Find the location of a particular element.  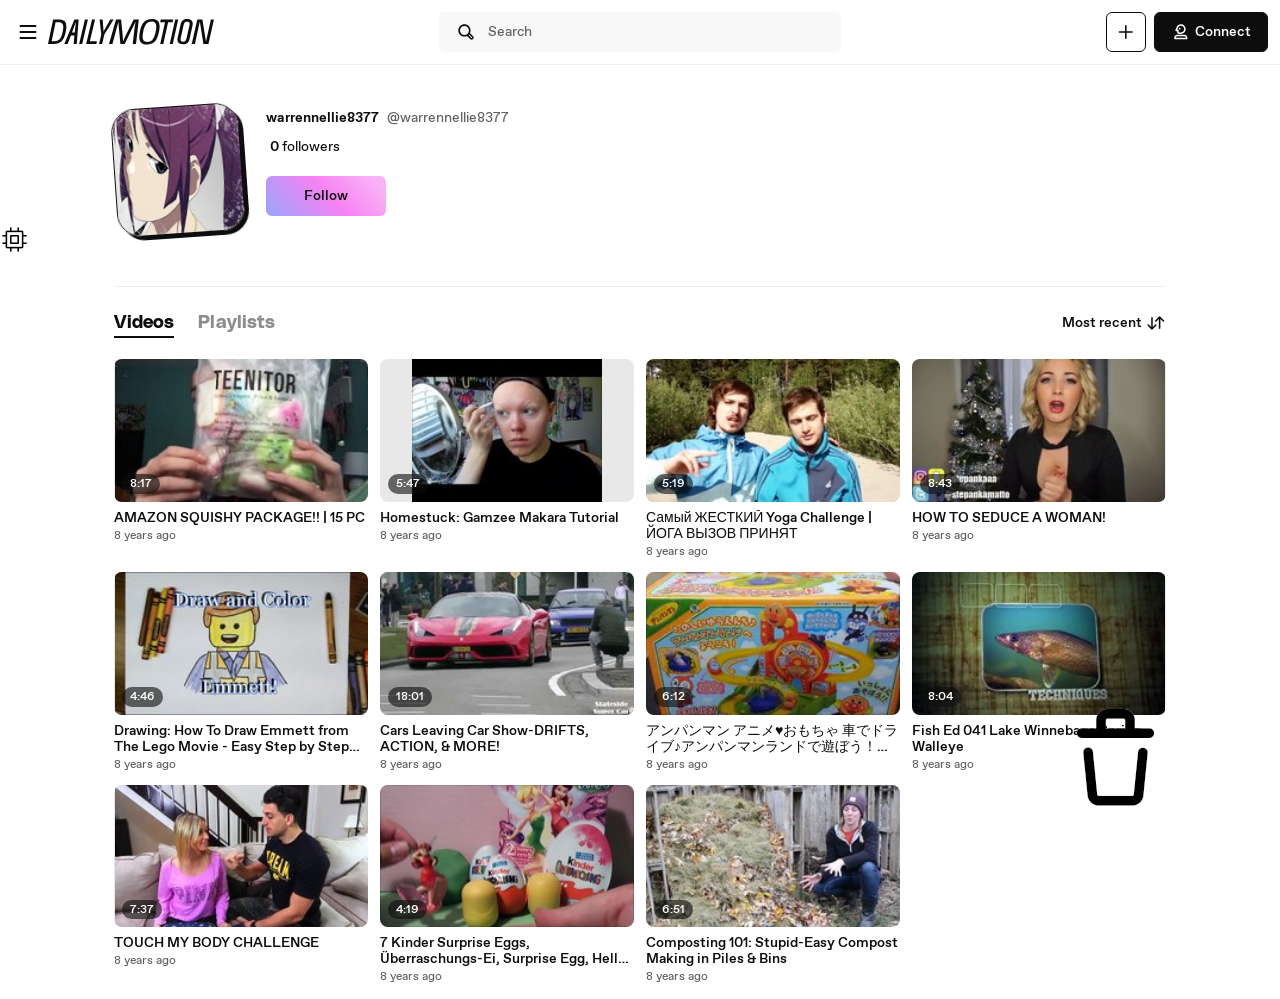

delete this item is located at coordinates (1115, 760).